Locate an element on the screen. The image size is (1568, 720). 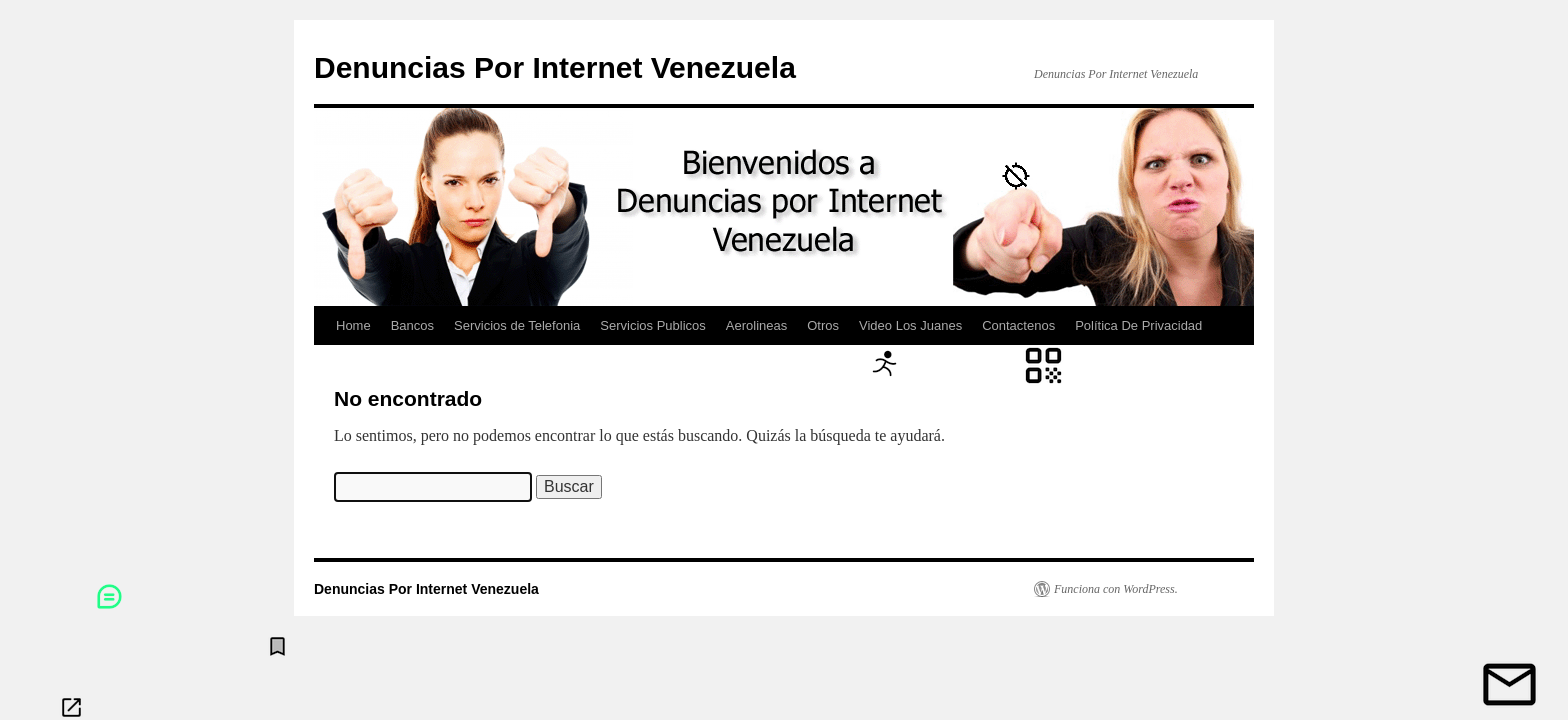
start a running or fitness activity is located at coordinates (885, 363).